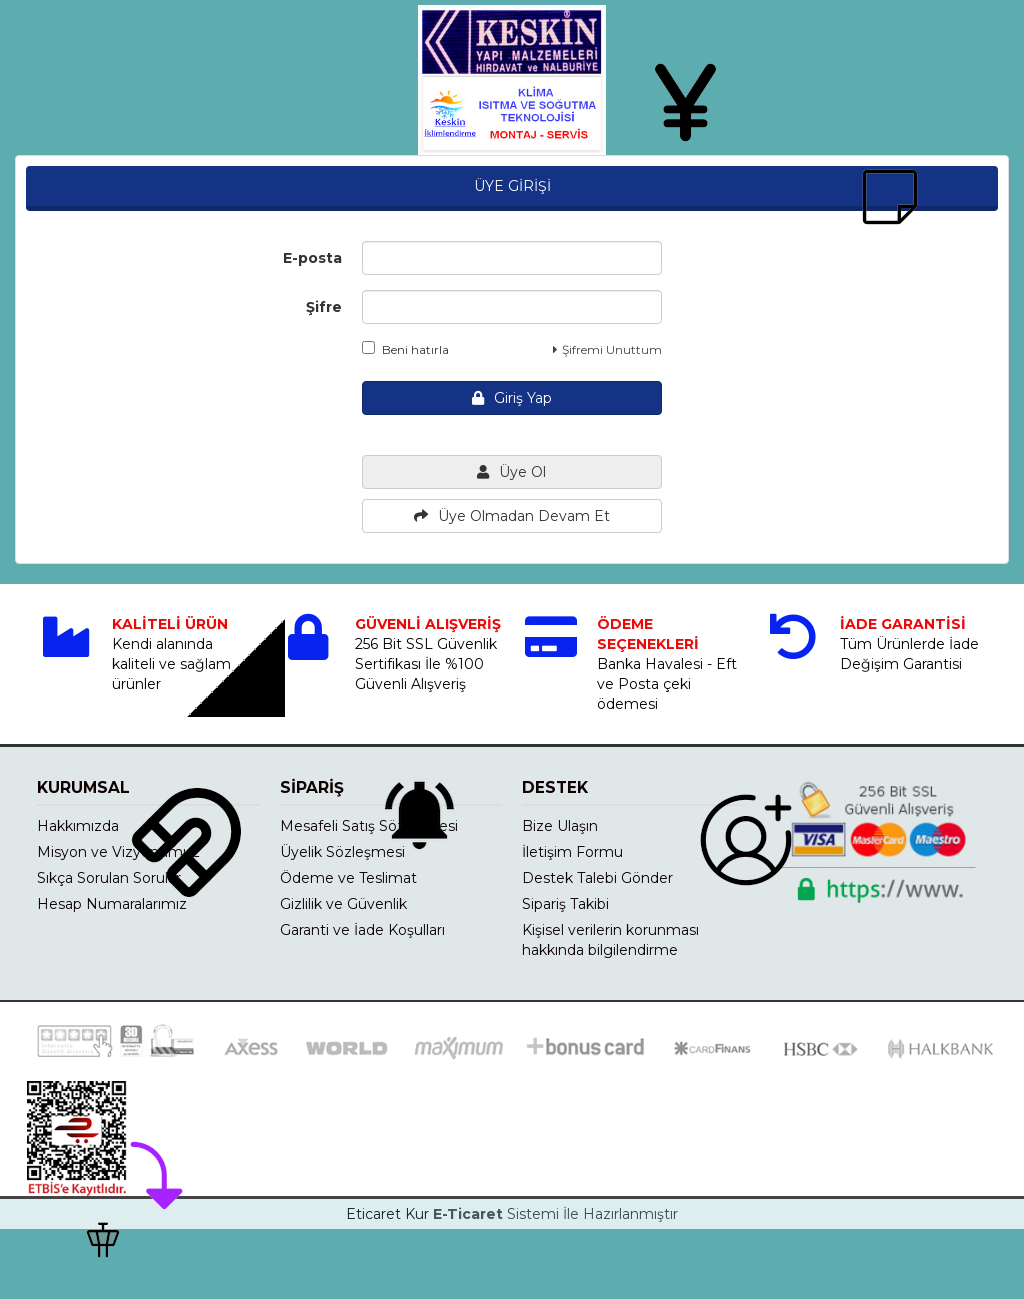 The image size is (1024, 1299). I want to click on indicates price or payment in Chinese yuan (renminbi), so click(685, 102).